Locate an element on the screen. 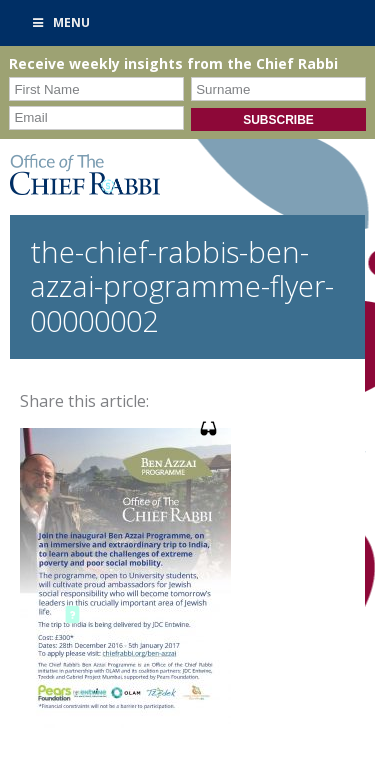 The image size is (375, 779). toggle sun protection or outdoor mode is located at coordinates (208, 428).